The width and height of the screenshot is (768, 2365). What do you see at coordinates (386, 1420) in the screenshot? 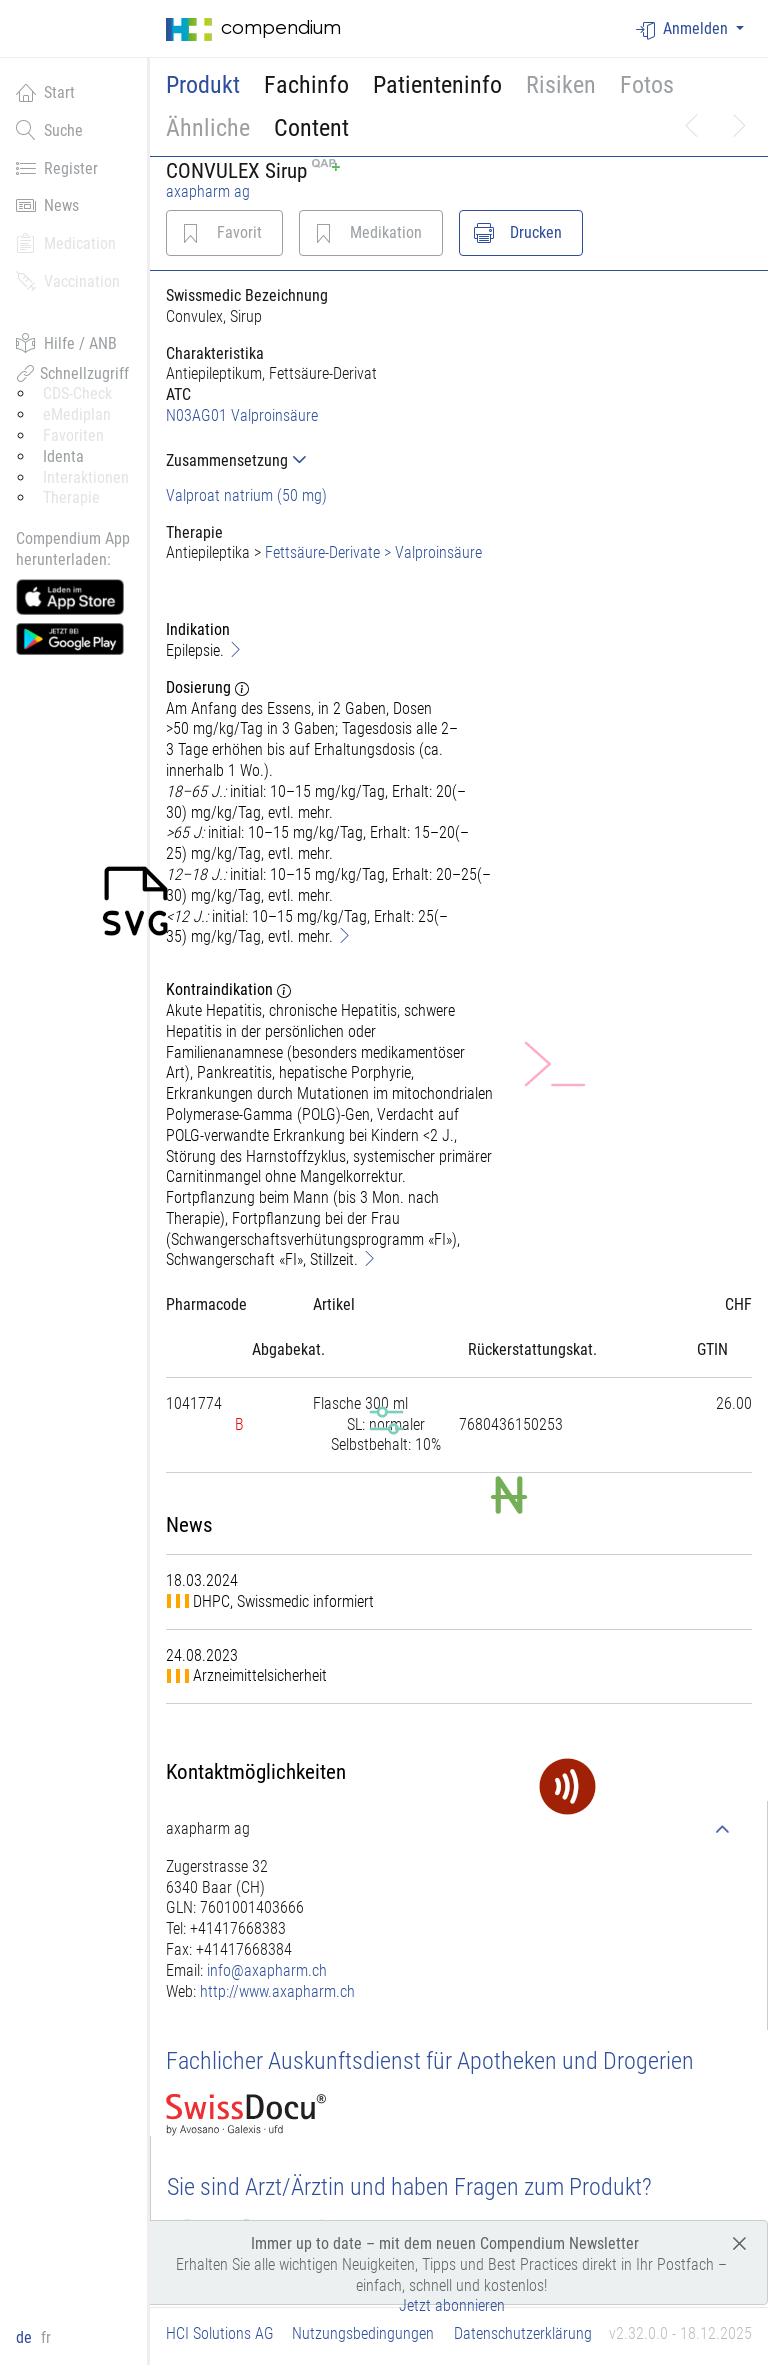
I see `adjust settings or preferences` at bounding box center [386, 1420].